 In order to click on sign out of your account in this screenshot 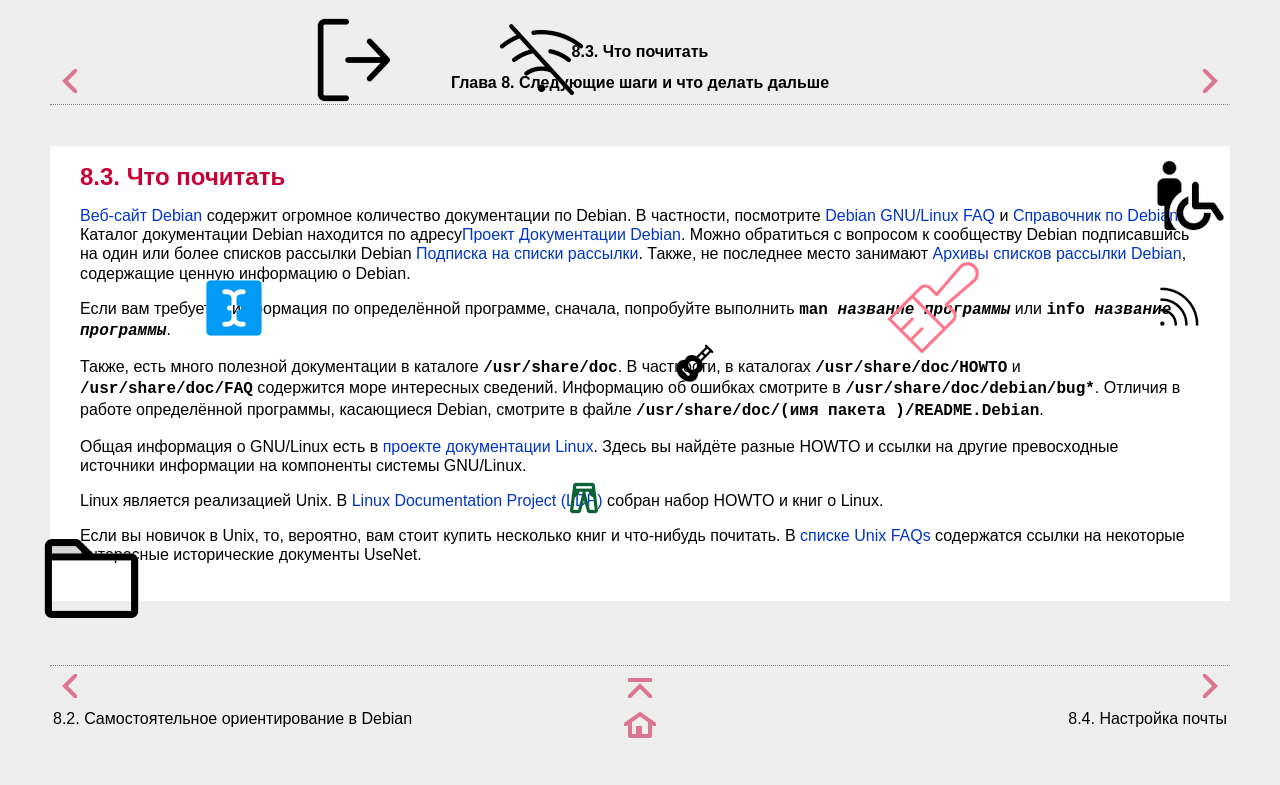, I will do `click(353, 60)`.